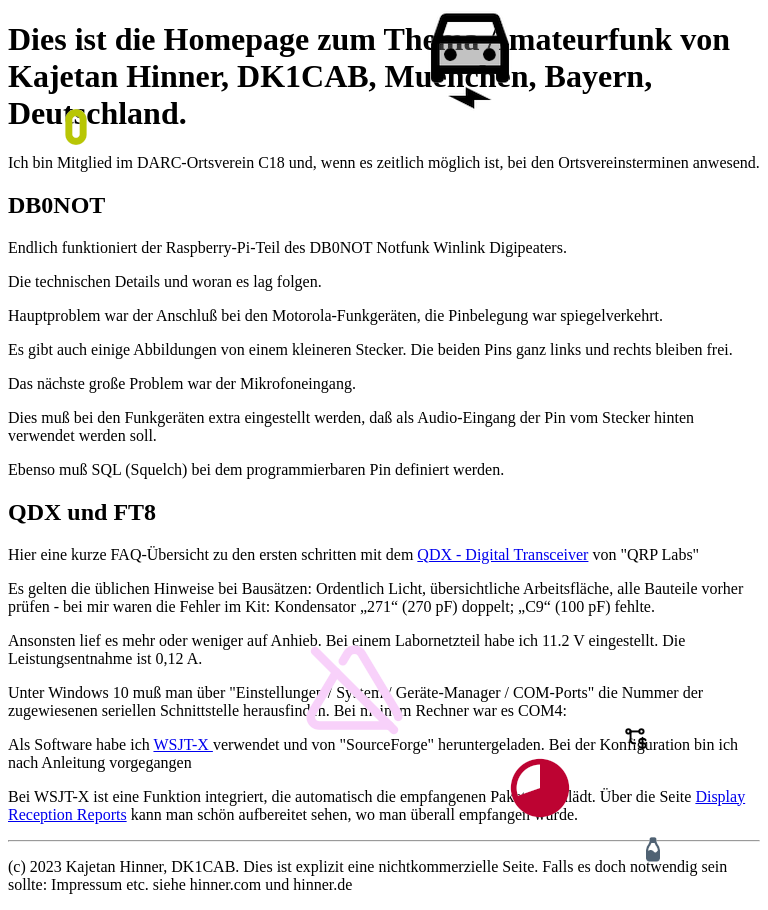 This screenshot has height=910, width=768. I want to click on view transaction history, so click(636, 739).